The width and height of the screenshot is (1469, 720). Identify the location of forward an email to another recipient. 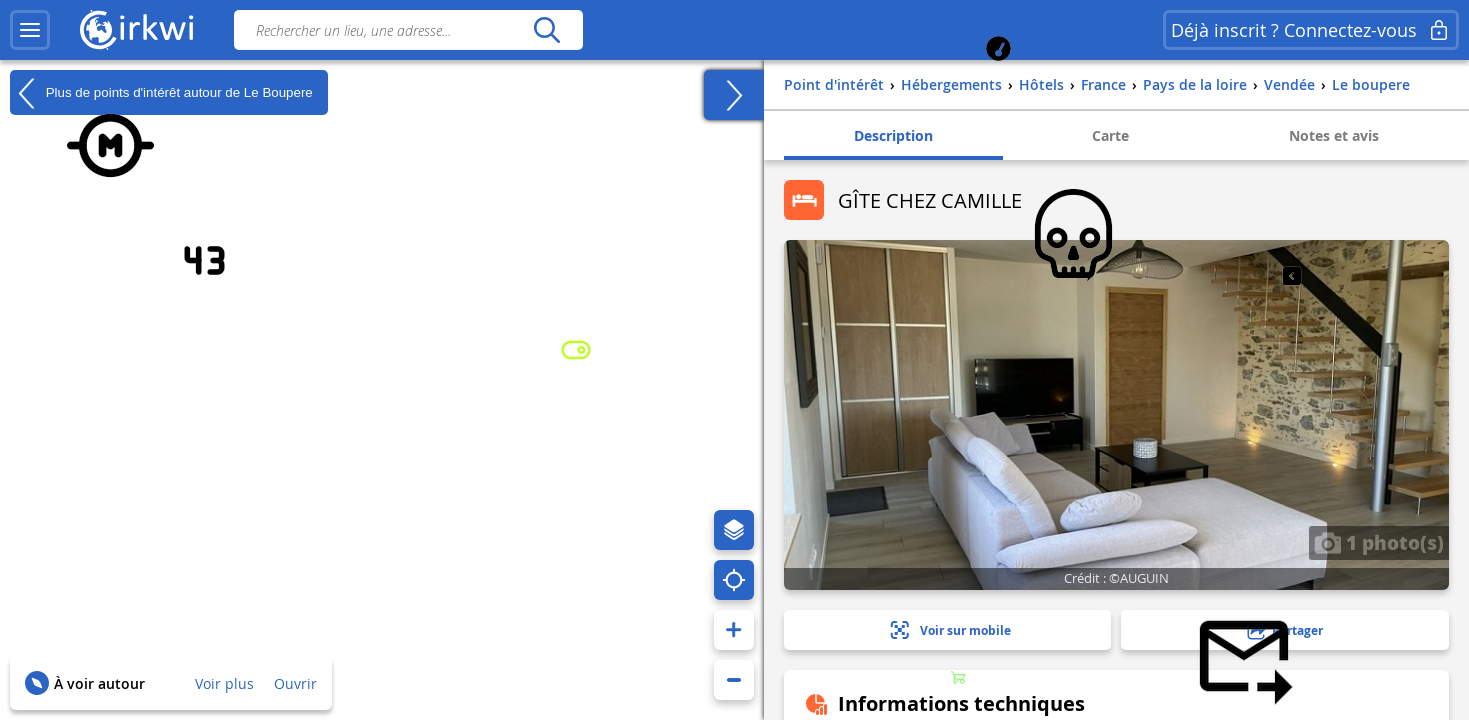
(1244, 656).